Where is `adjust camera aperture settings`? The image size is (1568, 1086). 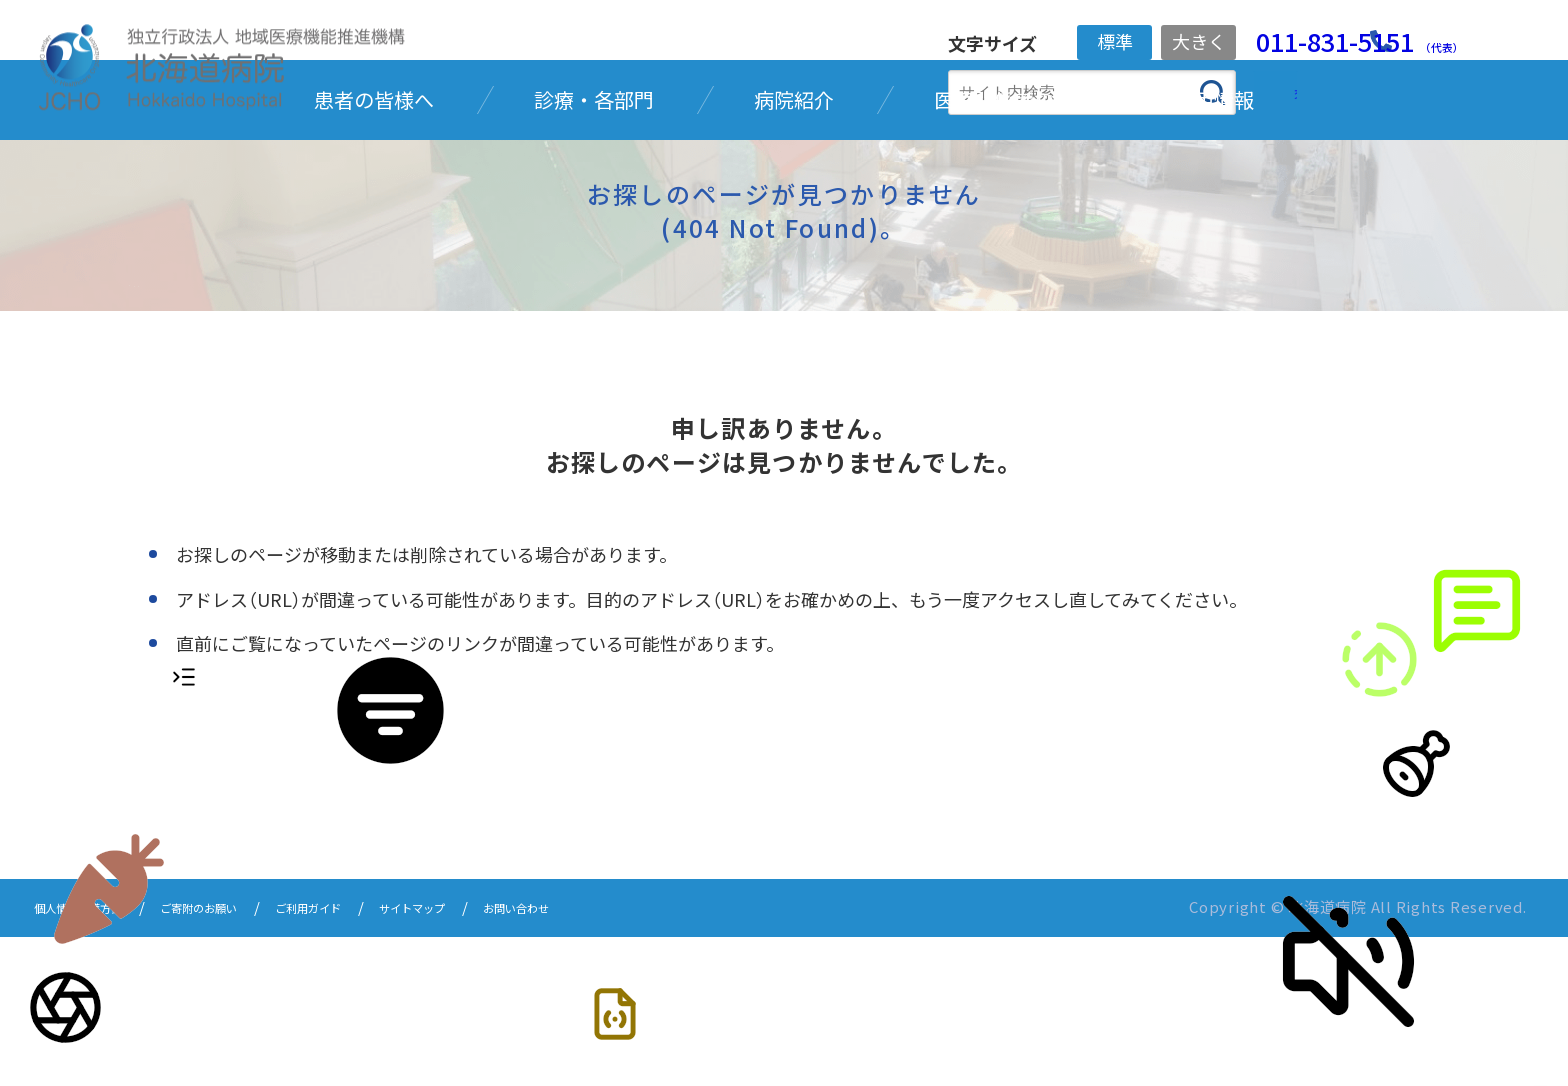
adjust camera aperture settings is located at coordinates (65, 1007).